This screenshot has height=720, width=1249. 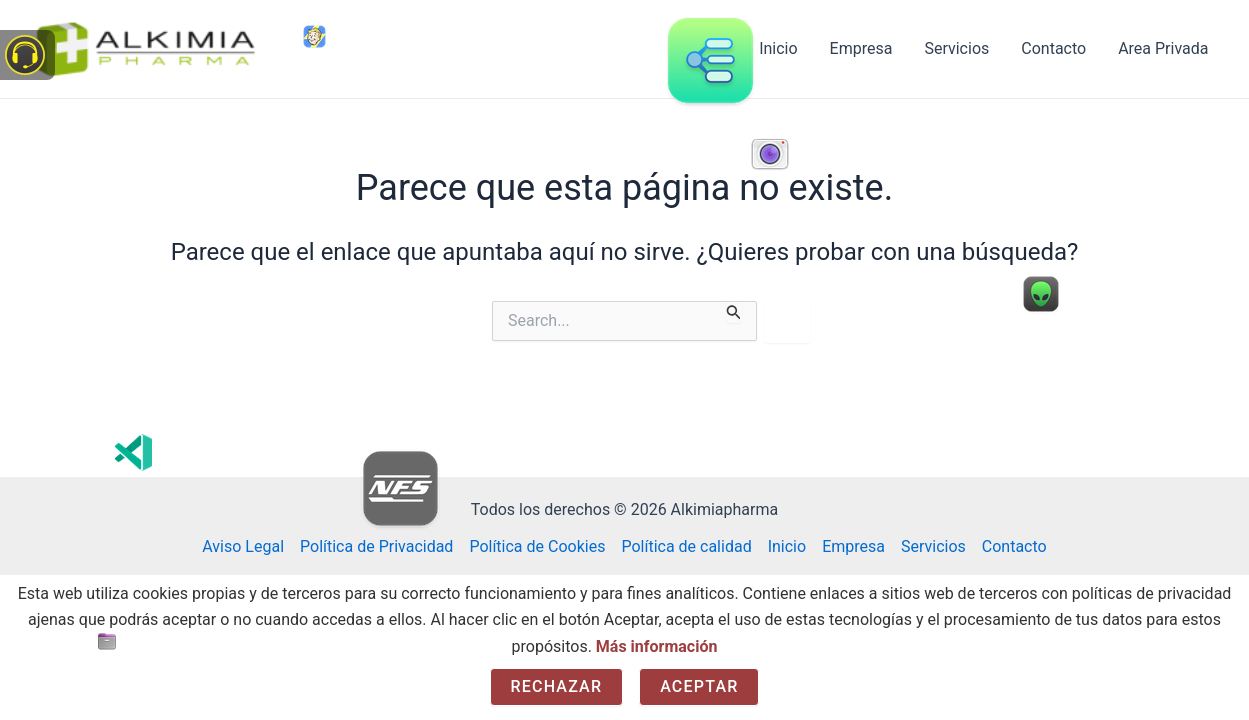 I want to click on open visual studio code editor, so click(x=133, y=452).